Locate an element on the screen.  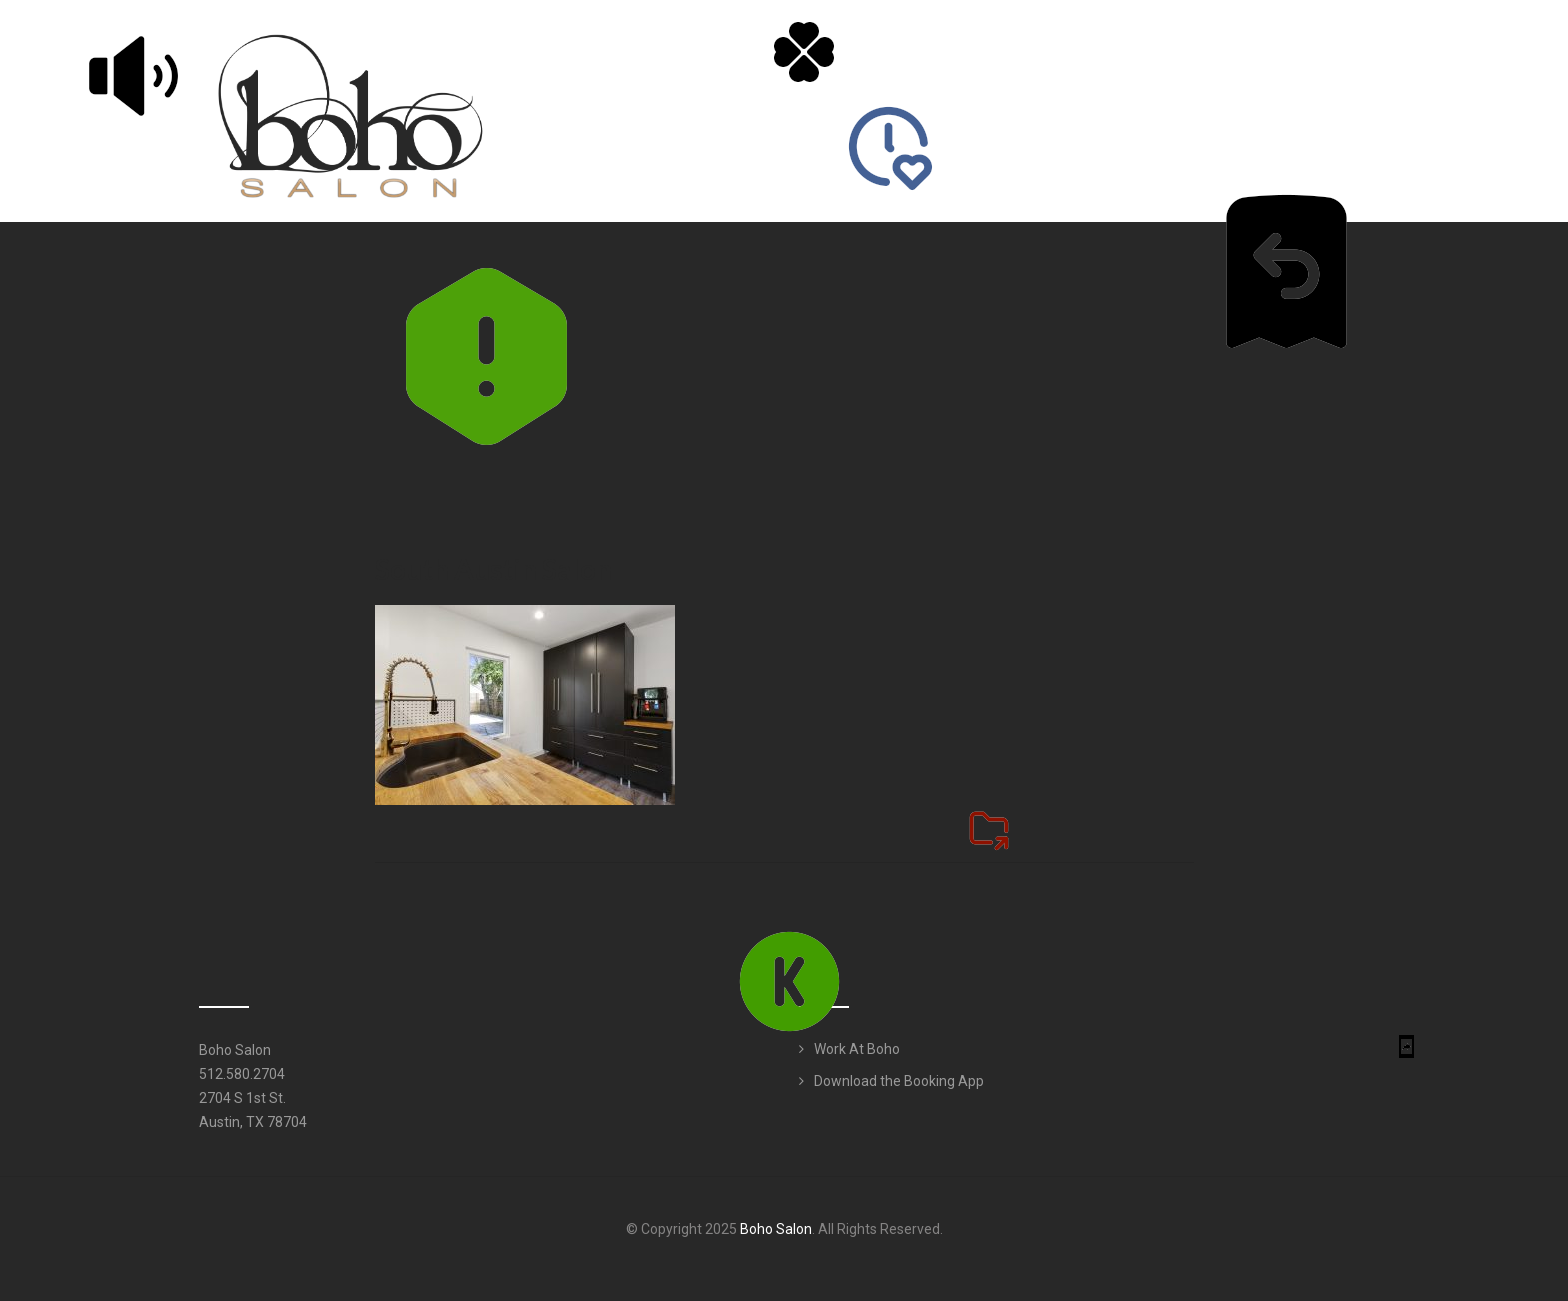
volume is set to high is located at coordinates (132, 76).